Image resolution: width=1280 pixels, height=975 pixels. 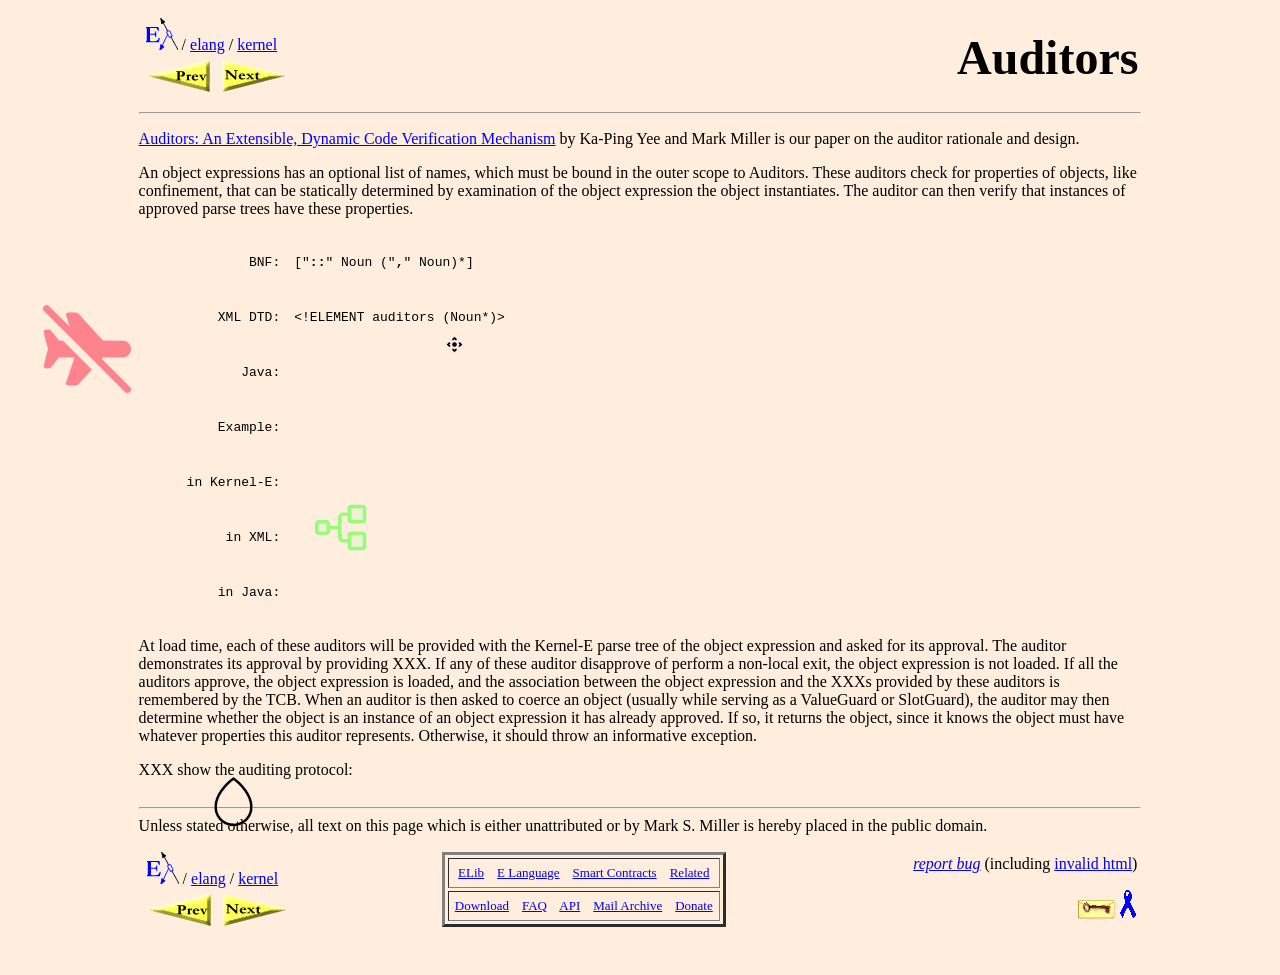 What do you see at coordinates (454, 344) in the screenshot?
I see `pan or move the camera view` at bounding box center [454, 344].